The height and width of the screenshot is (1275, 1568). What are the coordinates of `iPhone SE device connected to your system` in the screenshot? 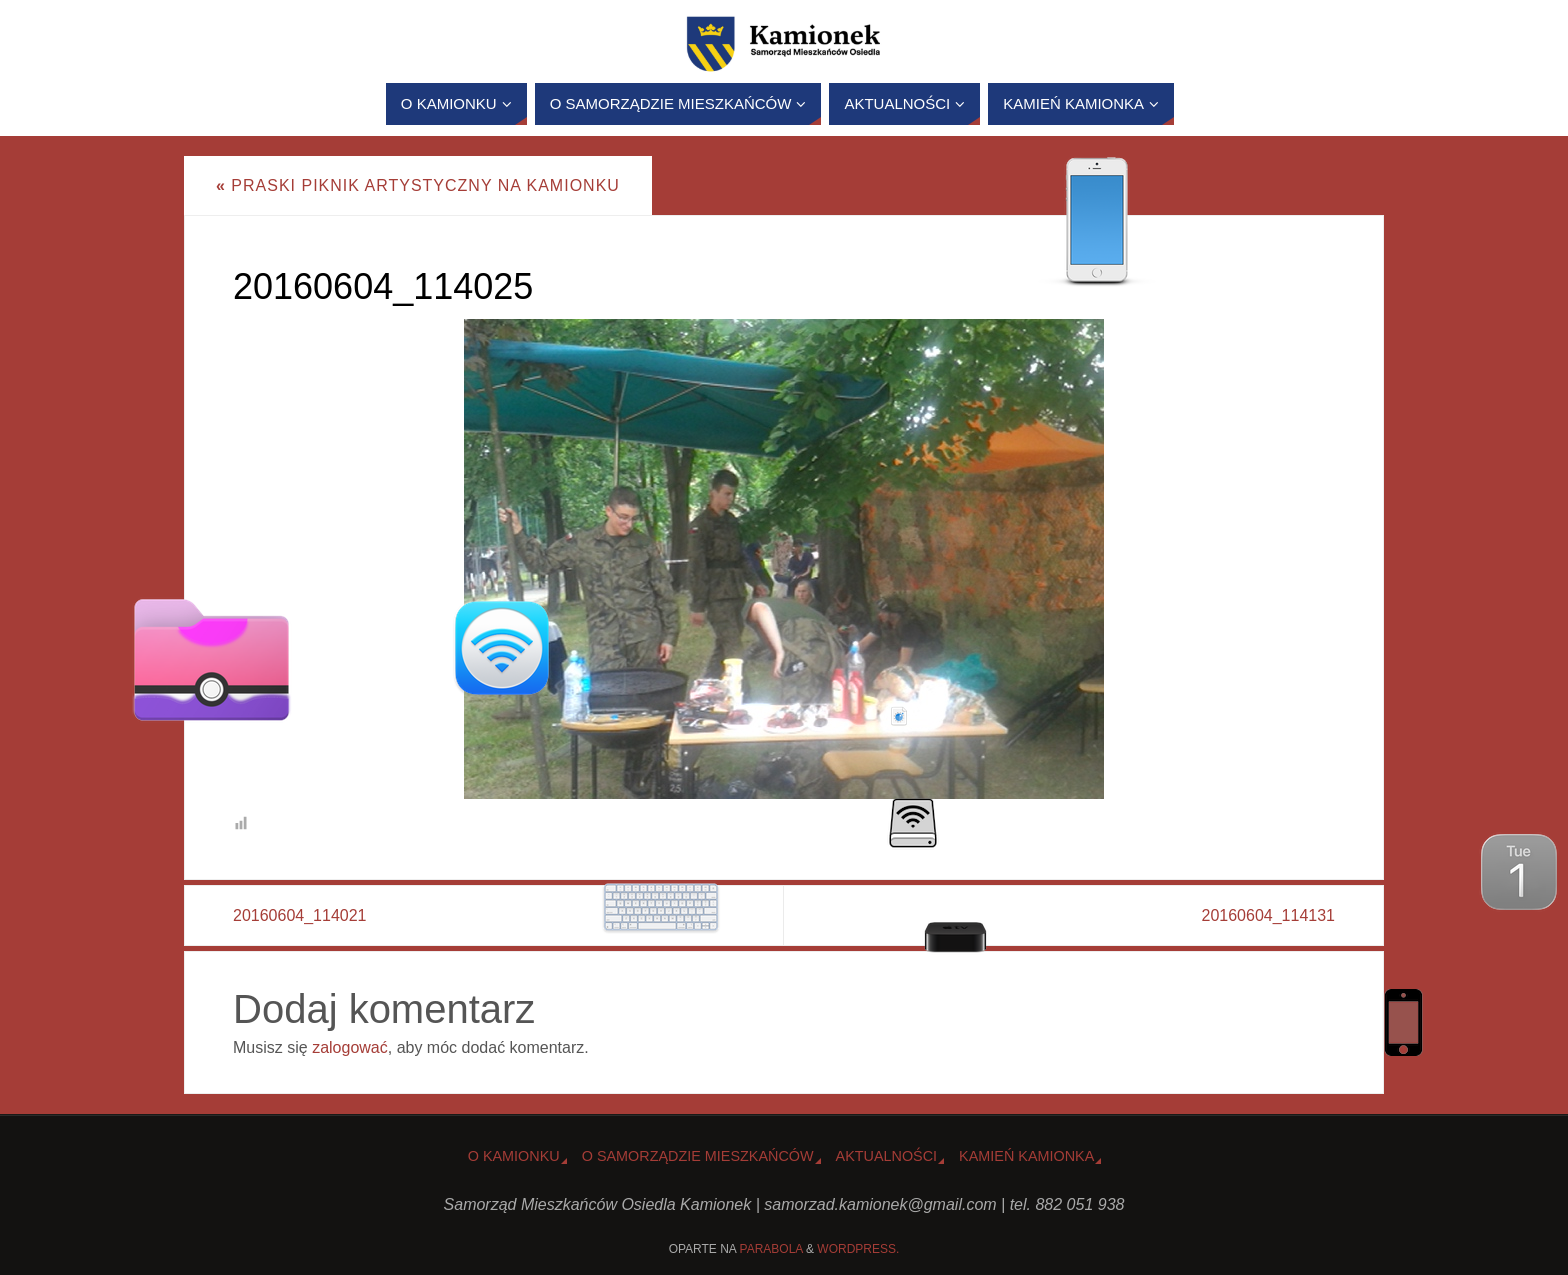 It's located at (1097, 222).